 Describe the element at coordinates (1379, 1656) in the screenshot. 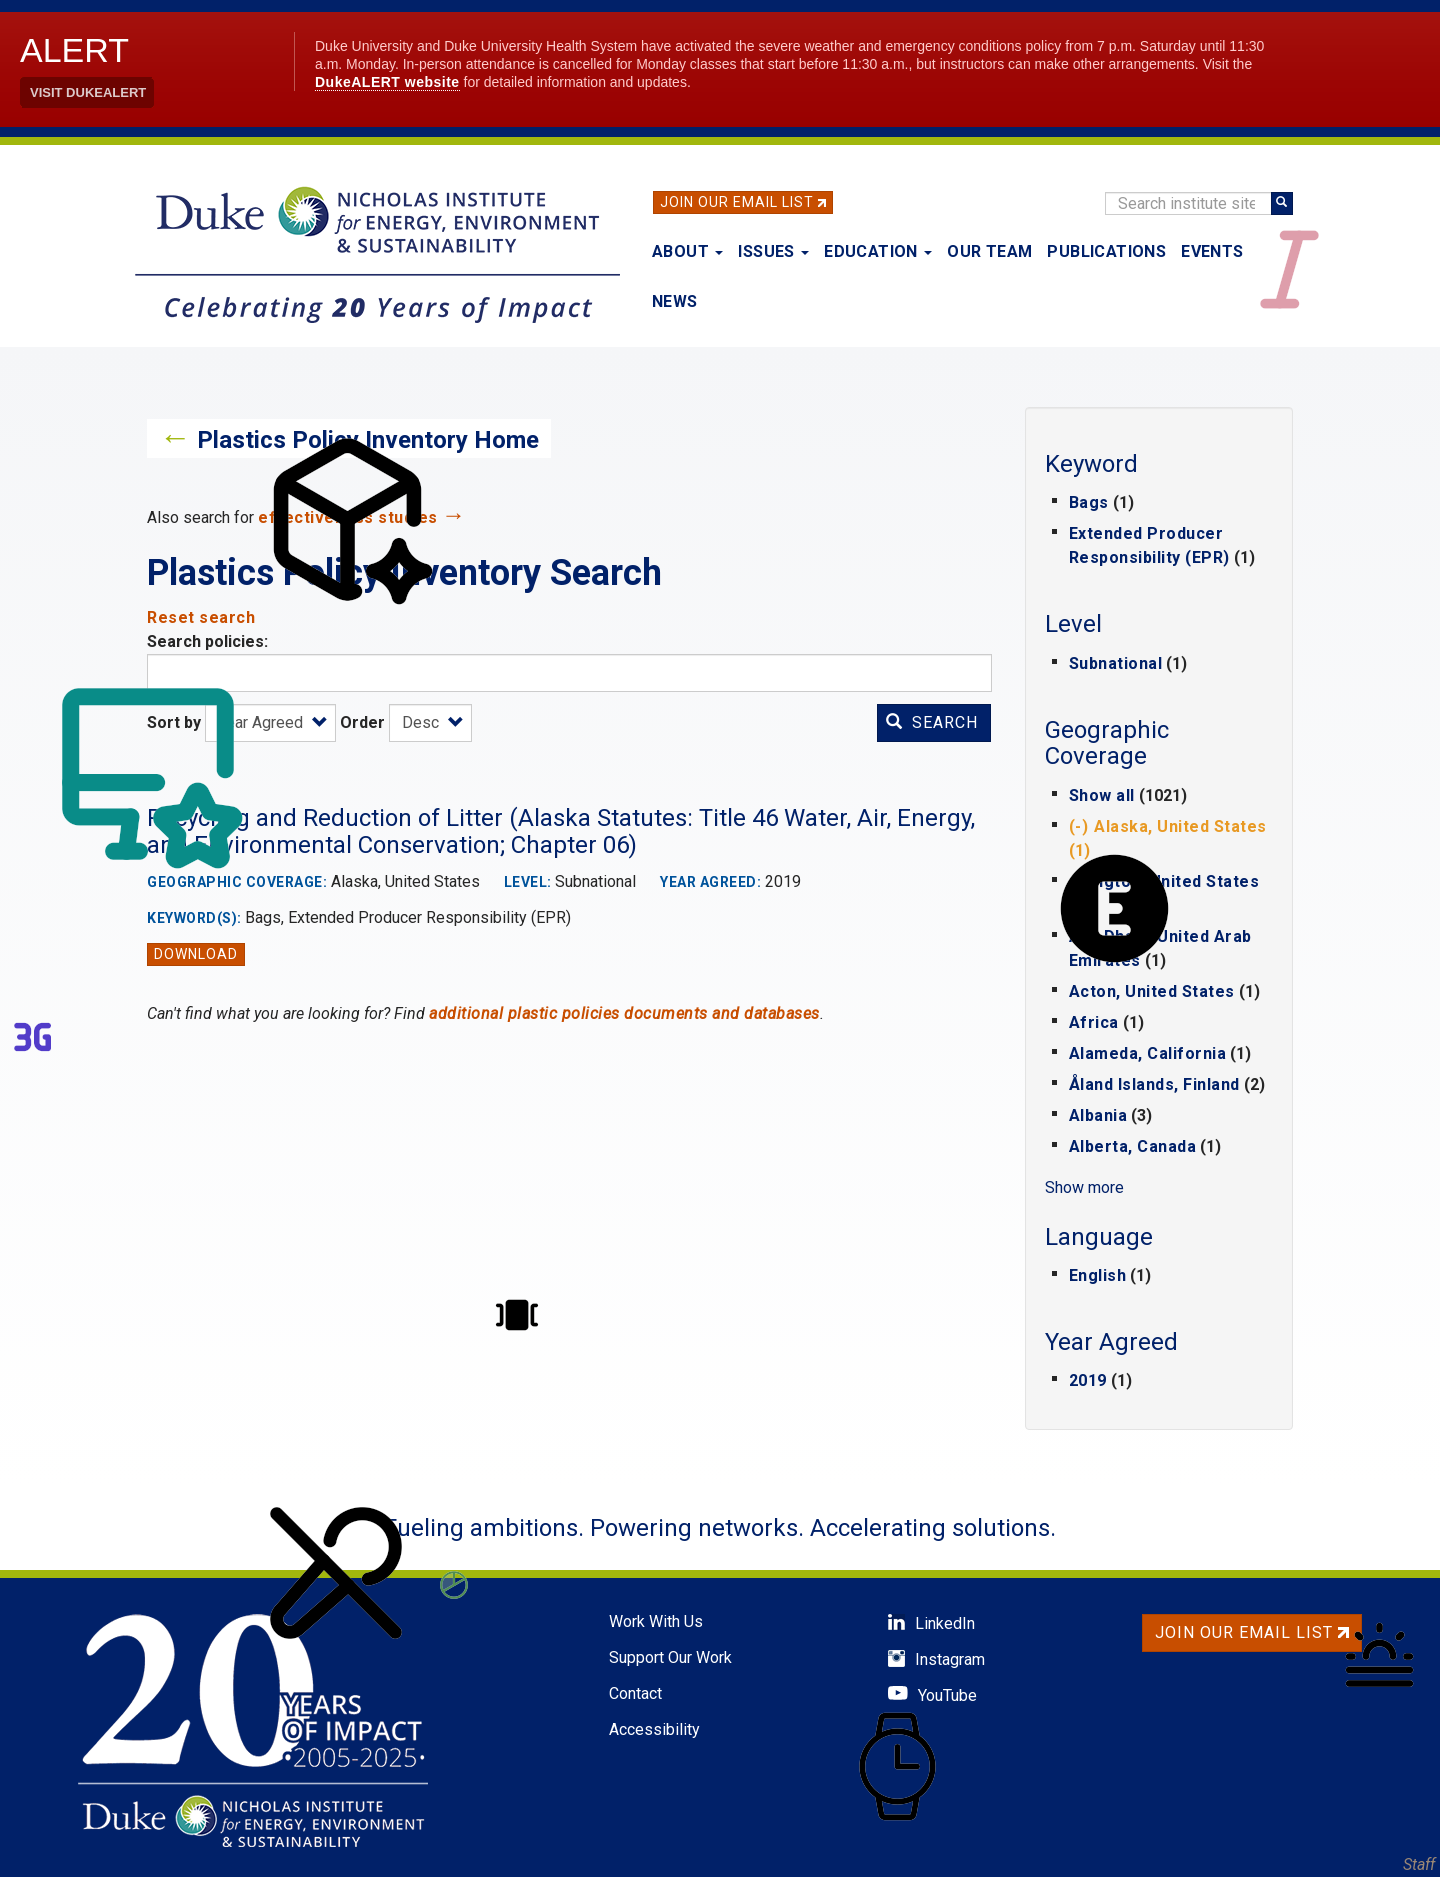

I see `indicates hazy or foggy weather conditions` at that location.